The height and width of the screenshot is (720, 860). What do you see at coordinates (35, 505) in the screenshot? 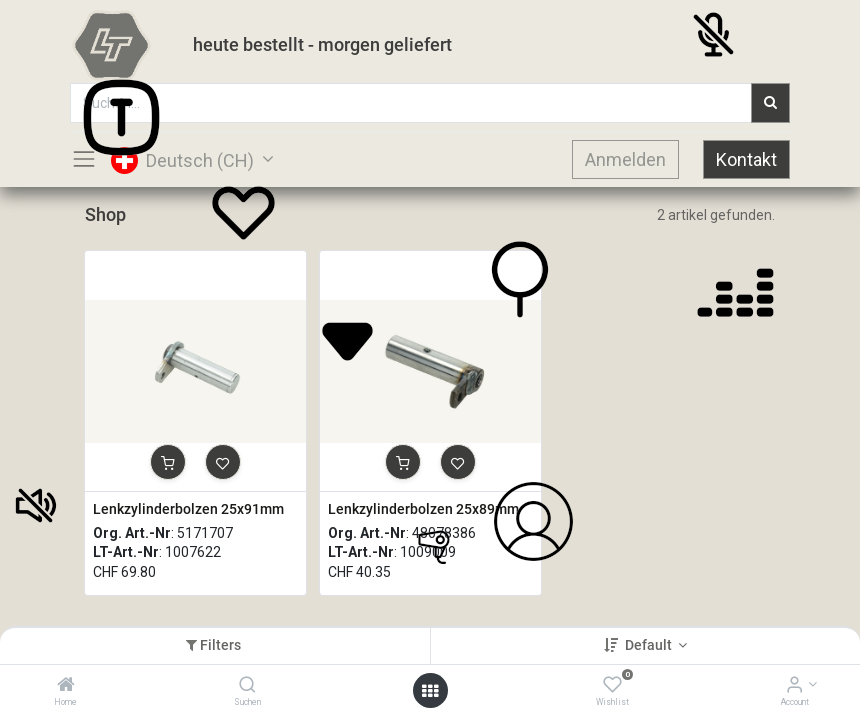
I see `mute audio or sound` at bounding box center [35, 505].